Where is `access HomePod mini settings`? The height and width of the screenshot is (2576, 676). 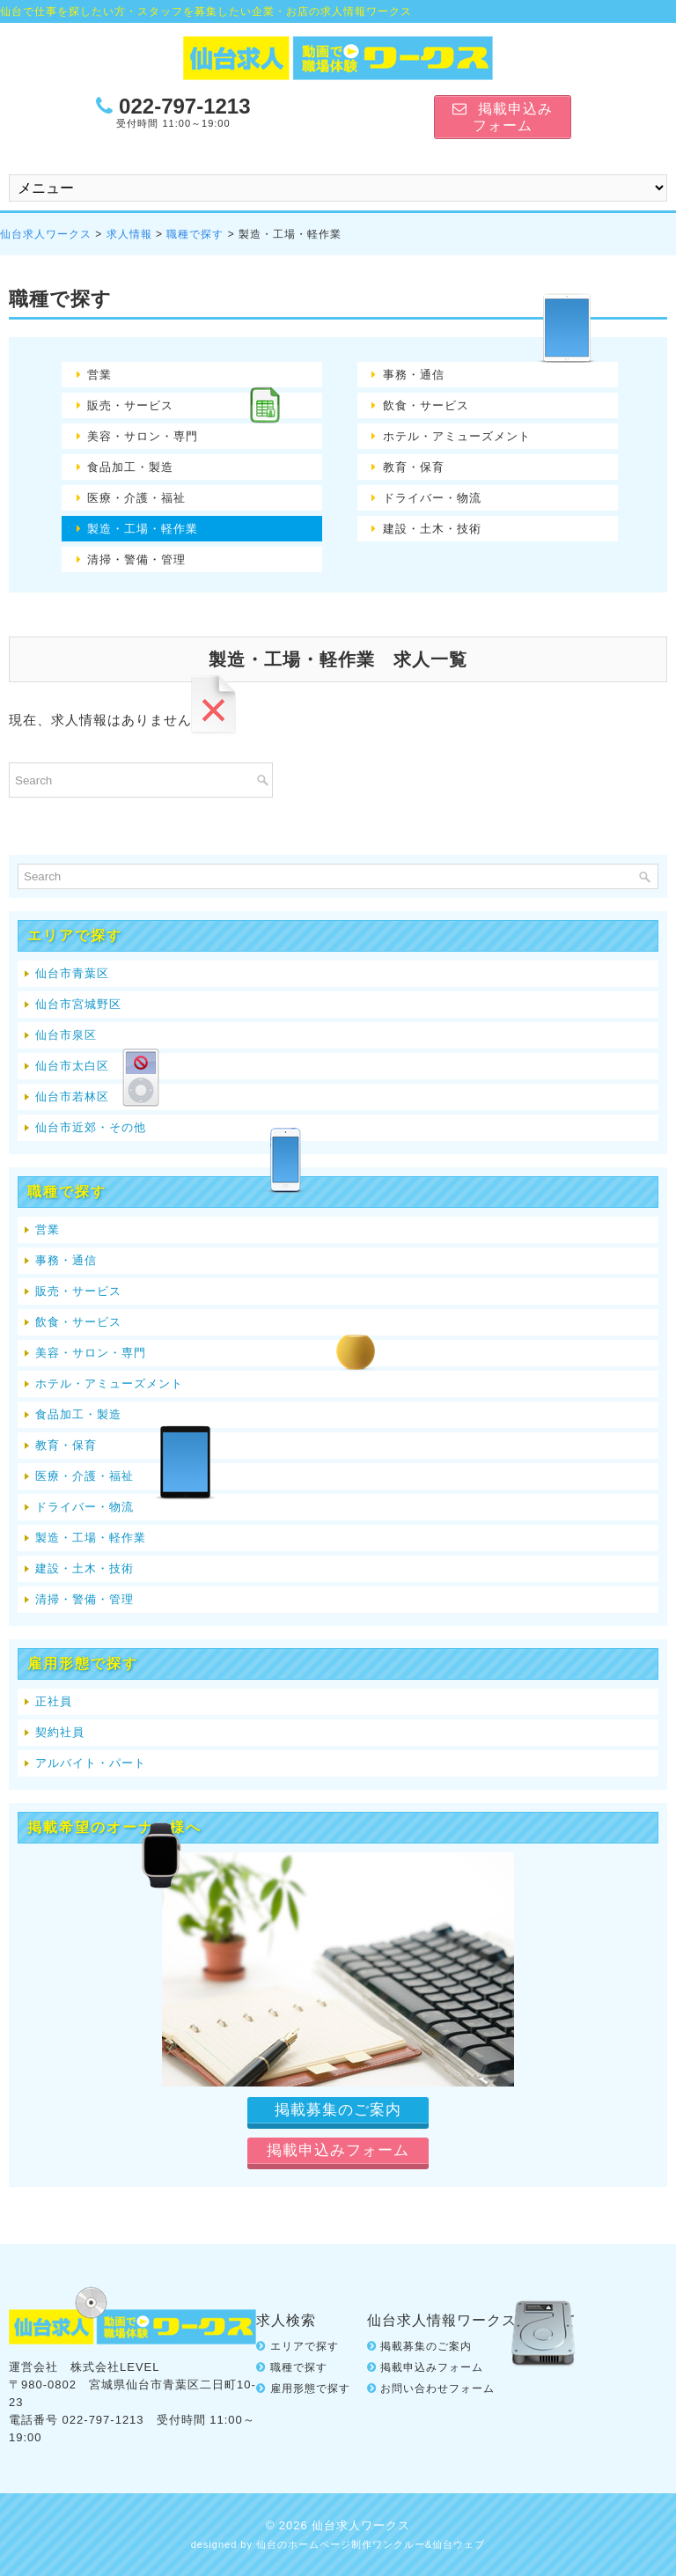 access HomePod mini settings is located at coordinates (356, 1356).